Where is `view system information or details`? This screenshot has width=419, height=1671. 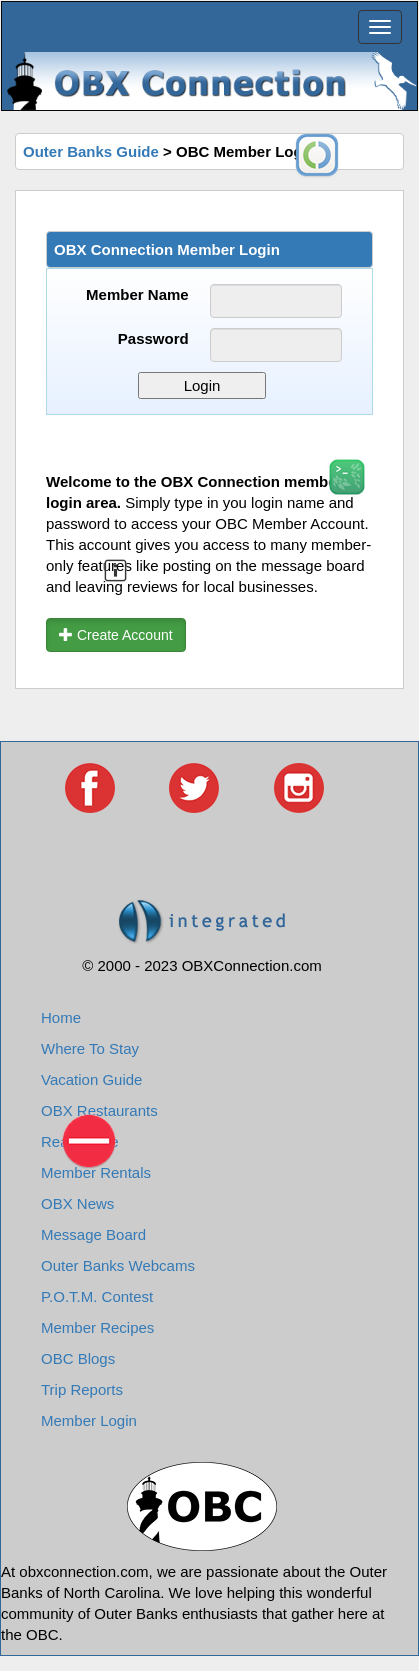
view system information or details is located at coordinates (115, 570).